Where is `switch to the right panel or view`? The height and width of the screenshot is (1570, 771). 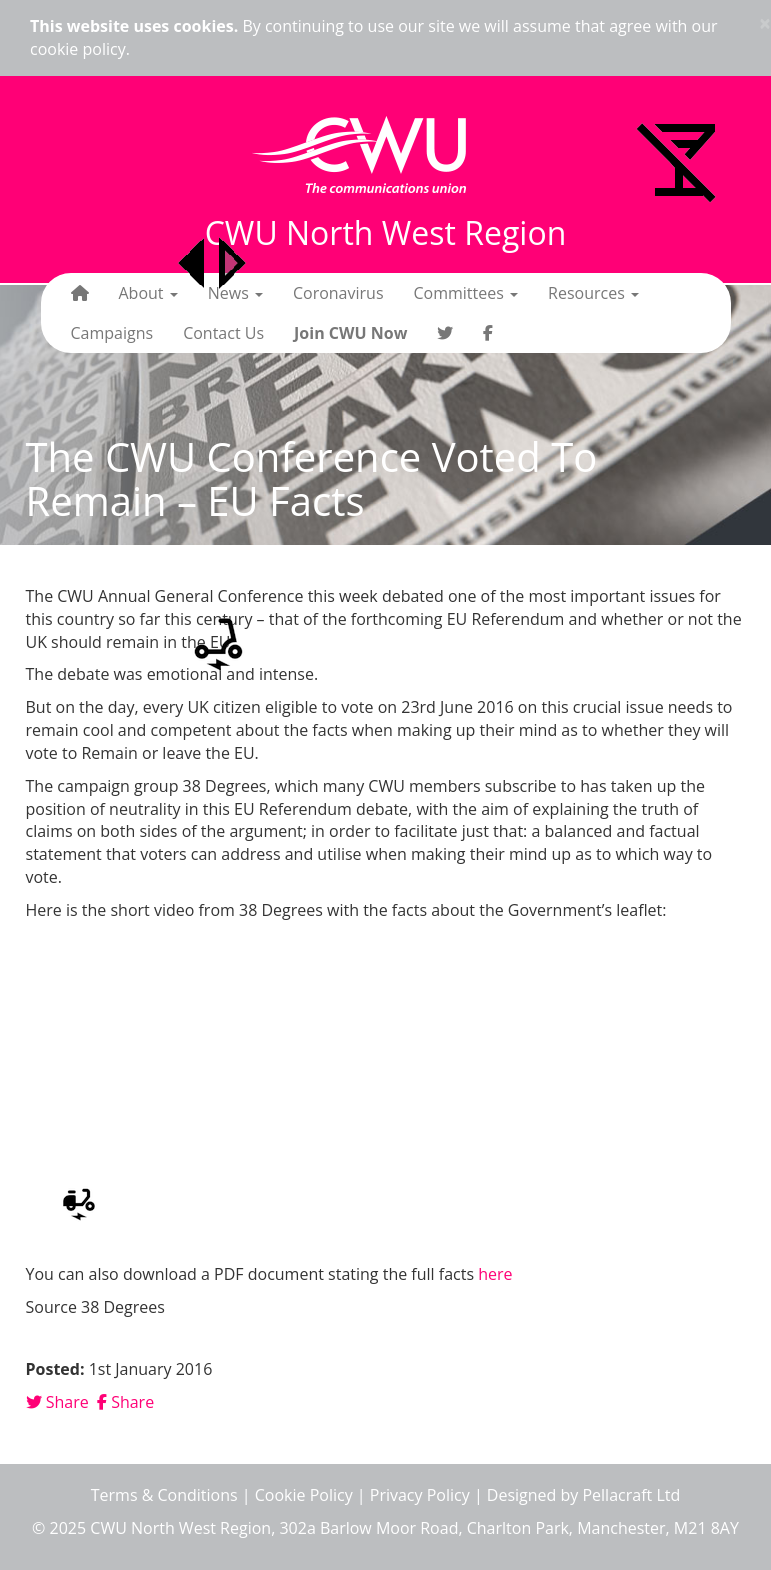
switch to the right panel or view is located at coordinates (212, 263).